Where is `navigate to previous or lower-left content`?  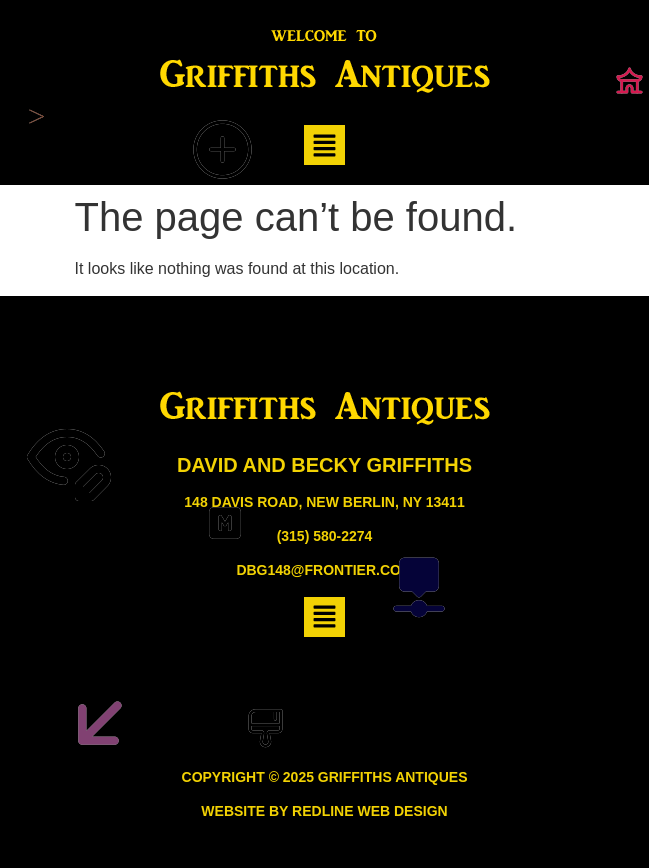
navigate to previous or lower-left content is located at coordinates (100, 723).